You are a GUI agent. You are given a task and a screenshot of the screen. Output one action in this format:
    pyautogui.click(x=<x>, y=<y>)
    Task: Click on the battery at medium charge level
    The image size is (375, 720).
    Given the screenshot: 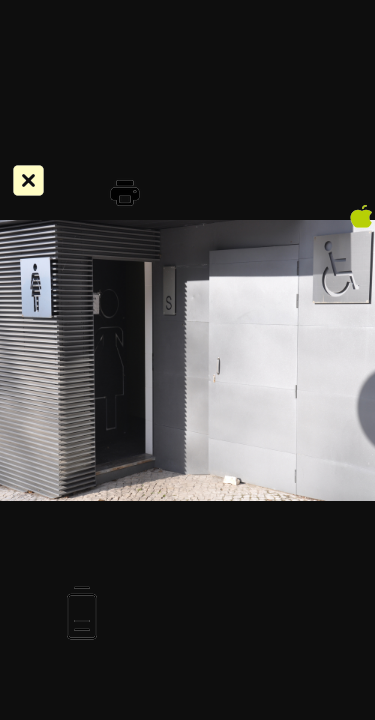 What is the action you would take?
    pyautogui.click(x=82, y=614)
    